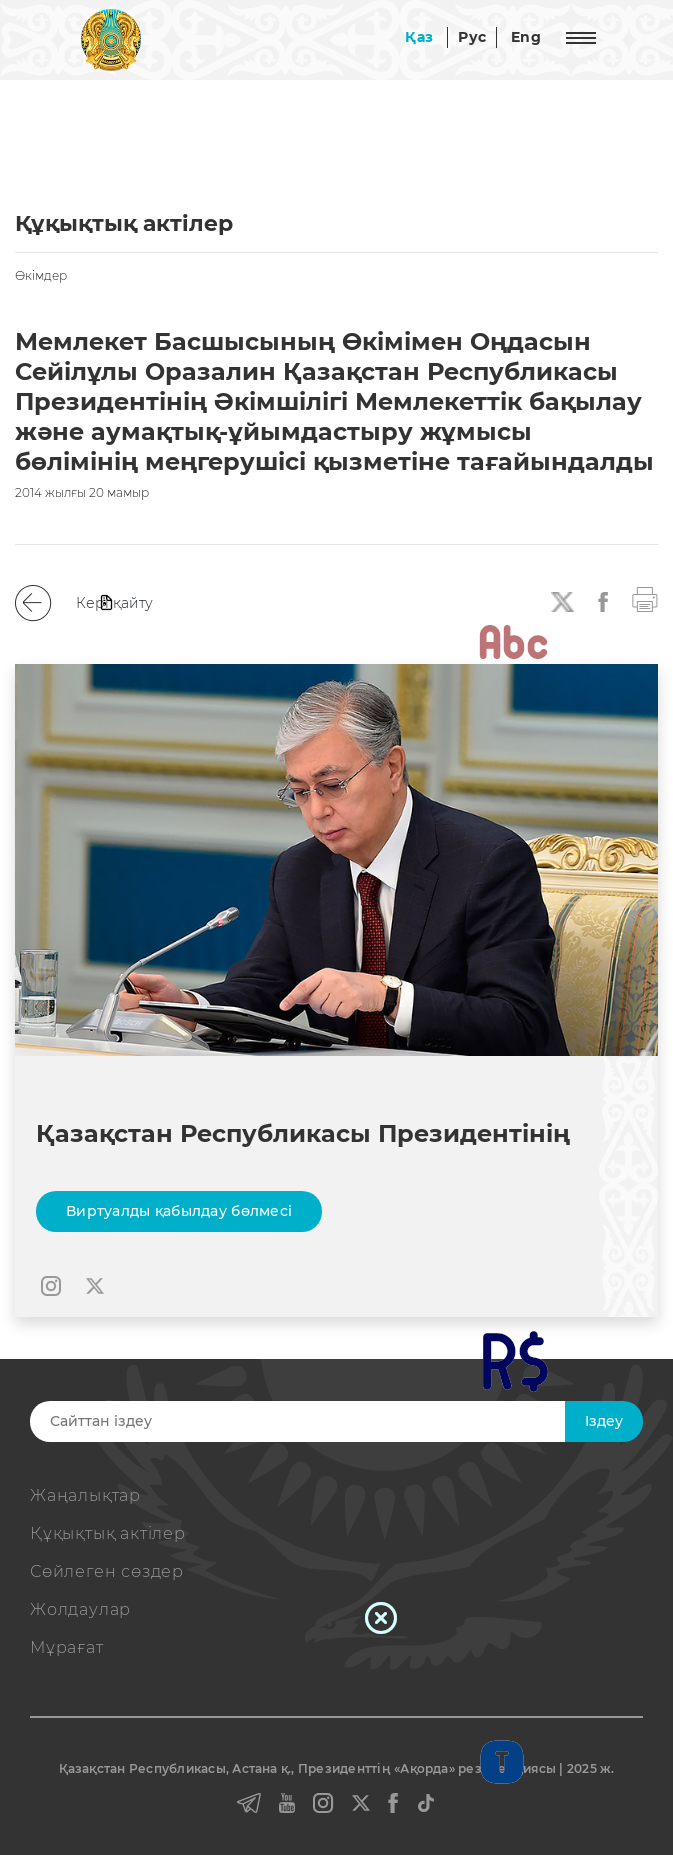 The width and height of the screenshot is (673, 1855). What do you see at coordinates (502, 1762) in the screenshot?
I see `text formatting or typography tool` at bounding box center [502, 1762].